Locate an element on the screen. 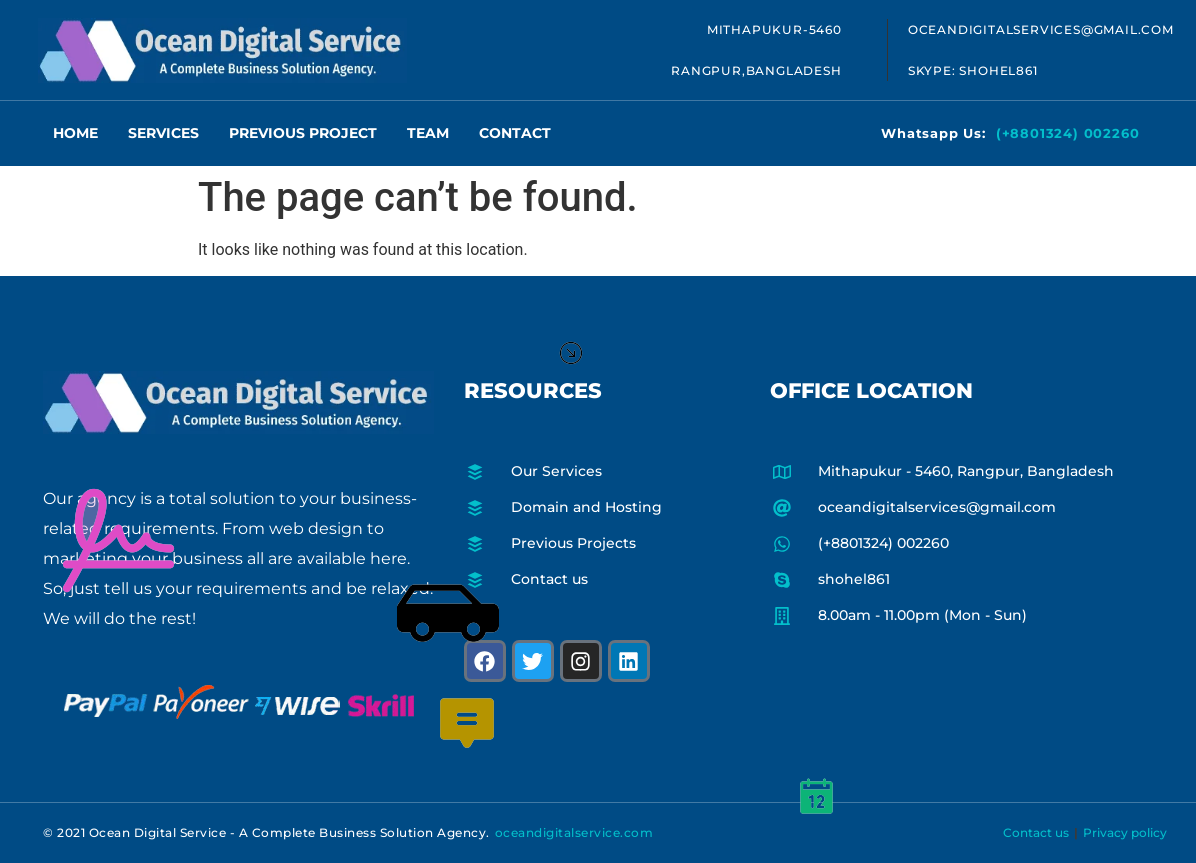  open chat or messaging is located at coordinates (467, 721).